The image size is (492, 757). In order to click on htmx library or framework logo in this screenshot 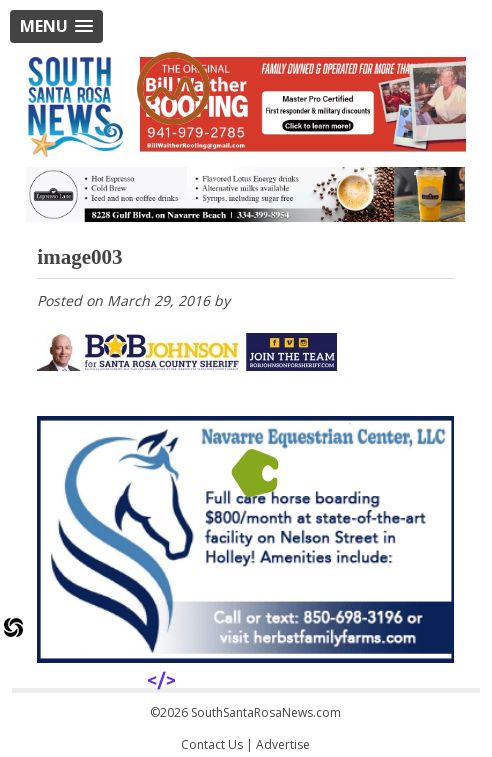, I will do `click(161, 680)`.